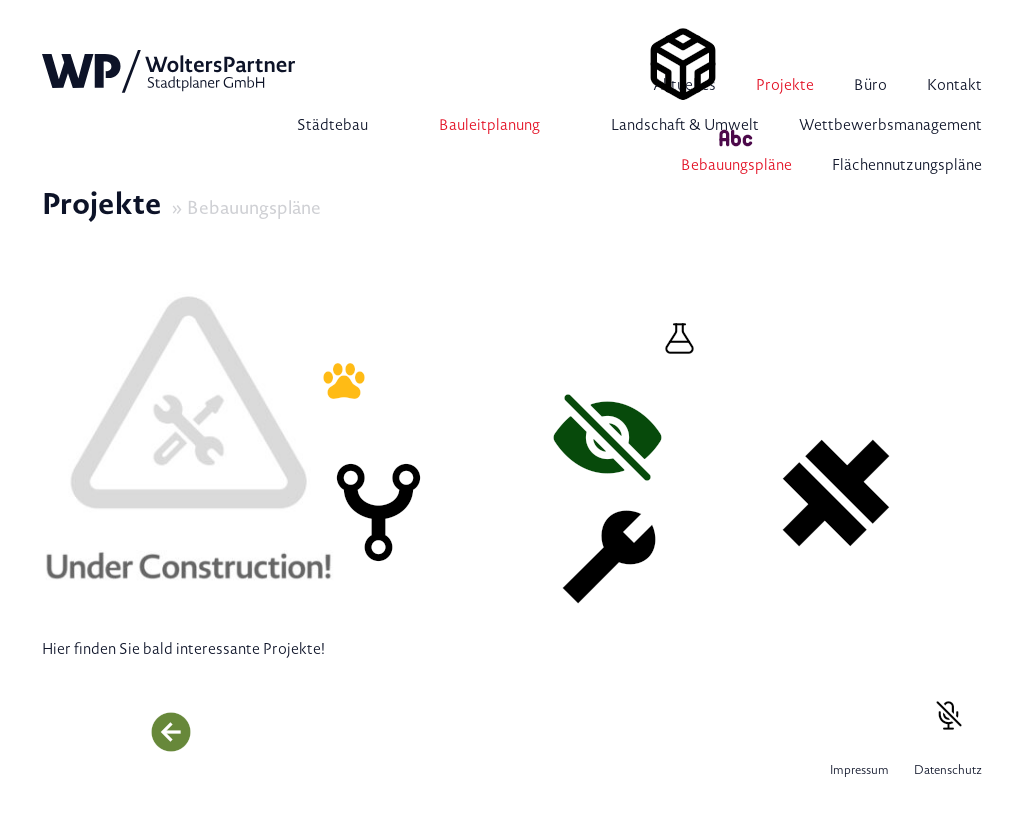 The height and width of the screenshot is (821, 1024). I want to click on access experimental or beta features, so click(679, 338).